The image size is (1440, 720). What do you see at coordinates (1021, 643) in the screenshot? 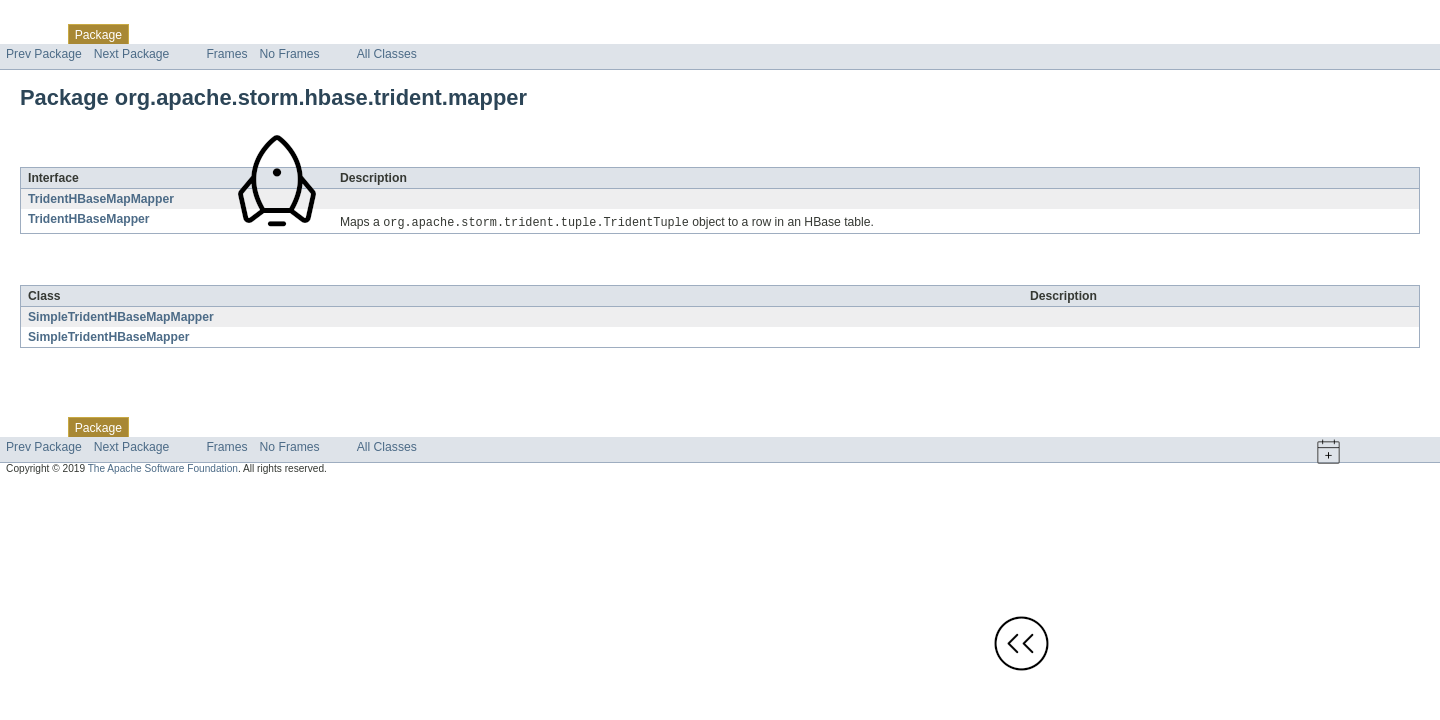
I see `go back to the beginning` at bounding box center [1021, 643].